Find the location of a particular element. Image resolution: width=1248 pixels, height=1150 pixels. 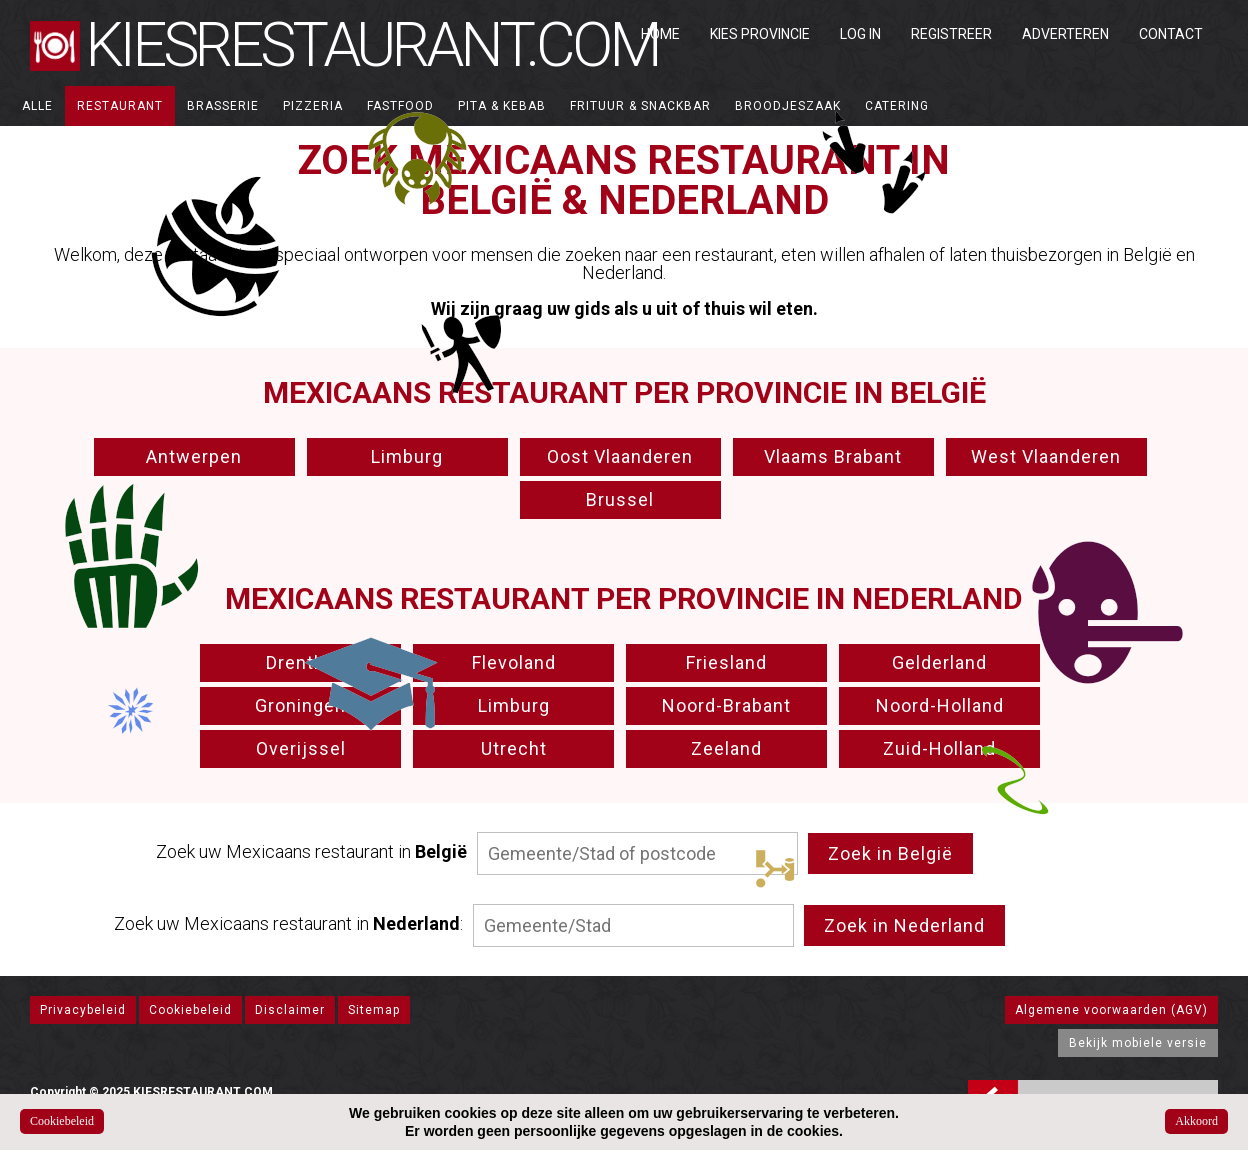

open the crafting menu is located at coordinates (775, 869).